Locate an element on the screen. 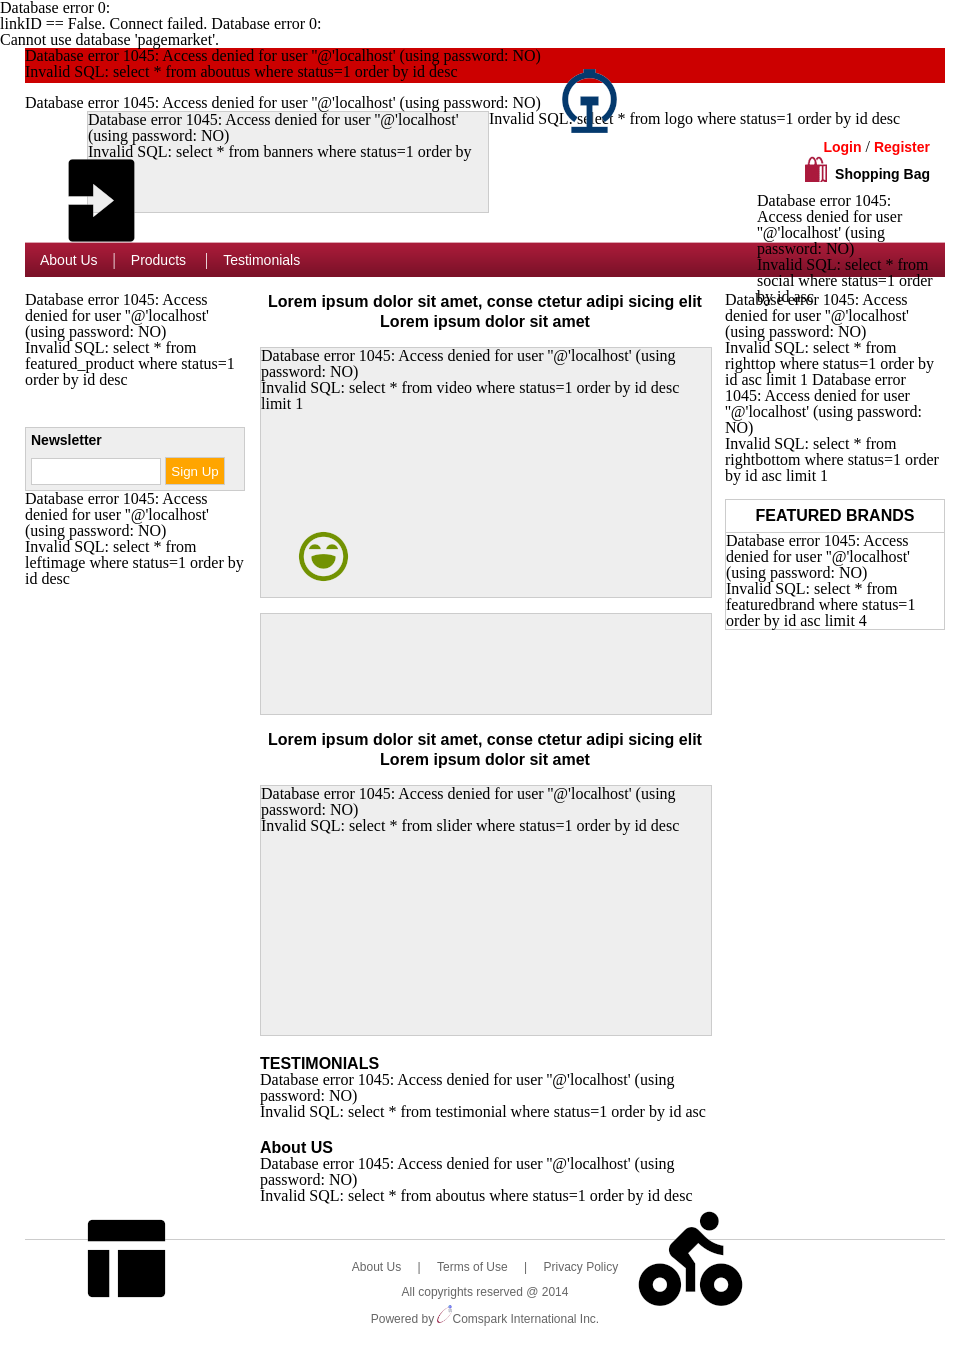 The width and height of the screenshot is (970, 1357). add a laughing reaction to a message is located at coordinates (323, 556).